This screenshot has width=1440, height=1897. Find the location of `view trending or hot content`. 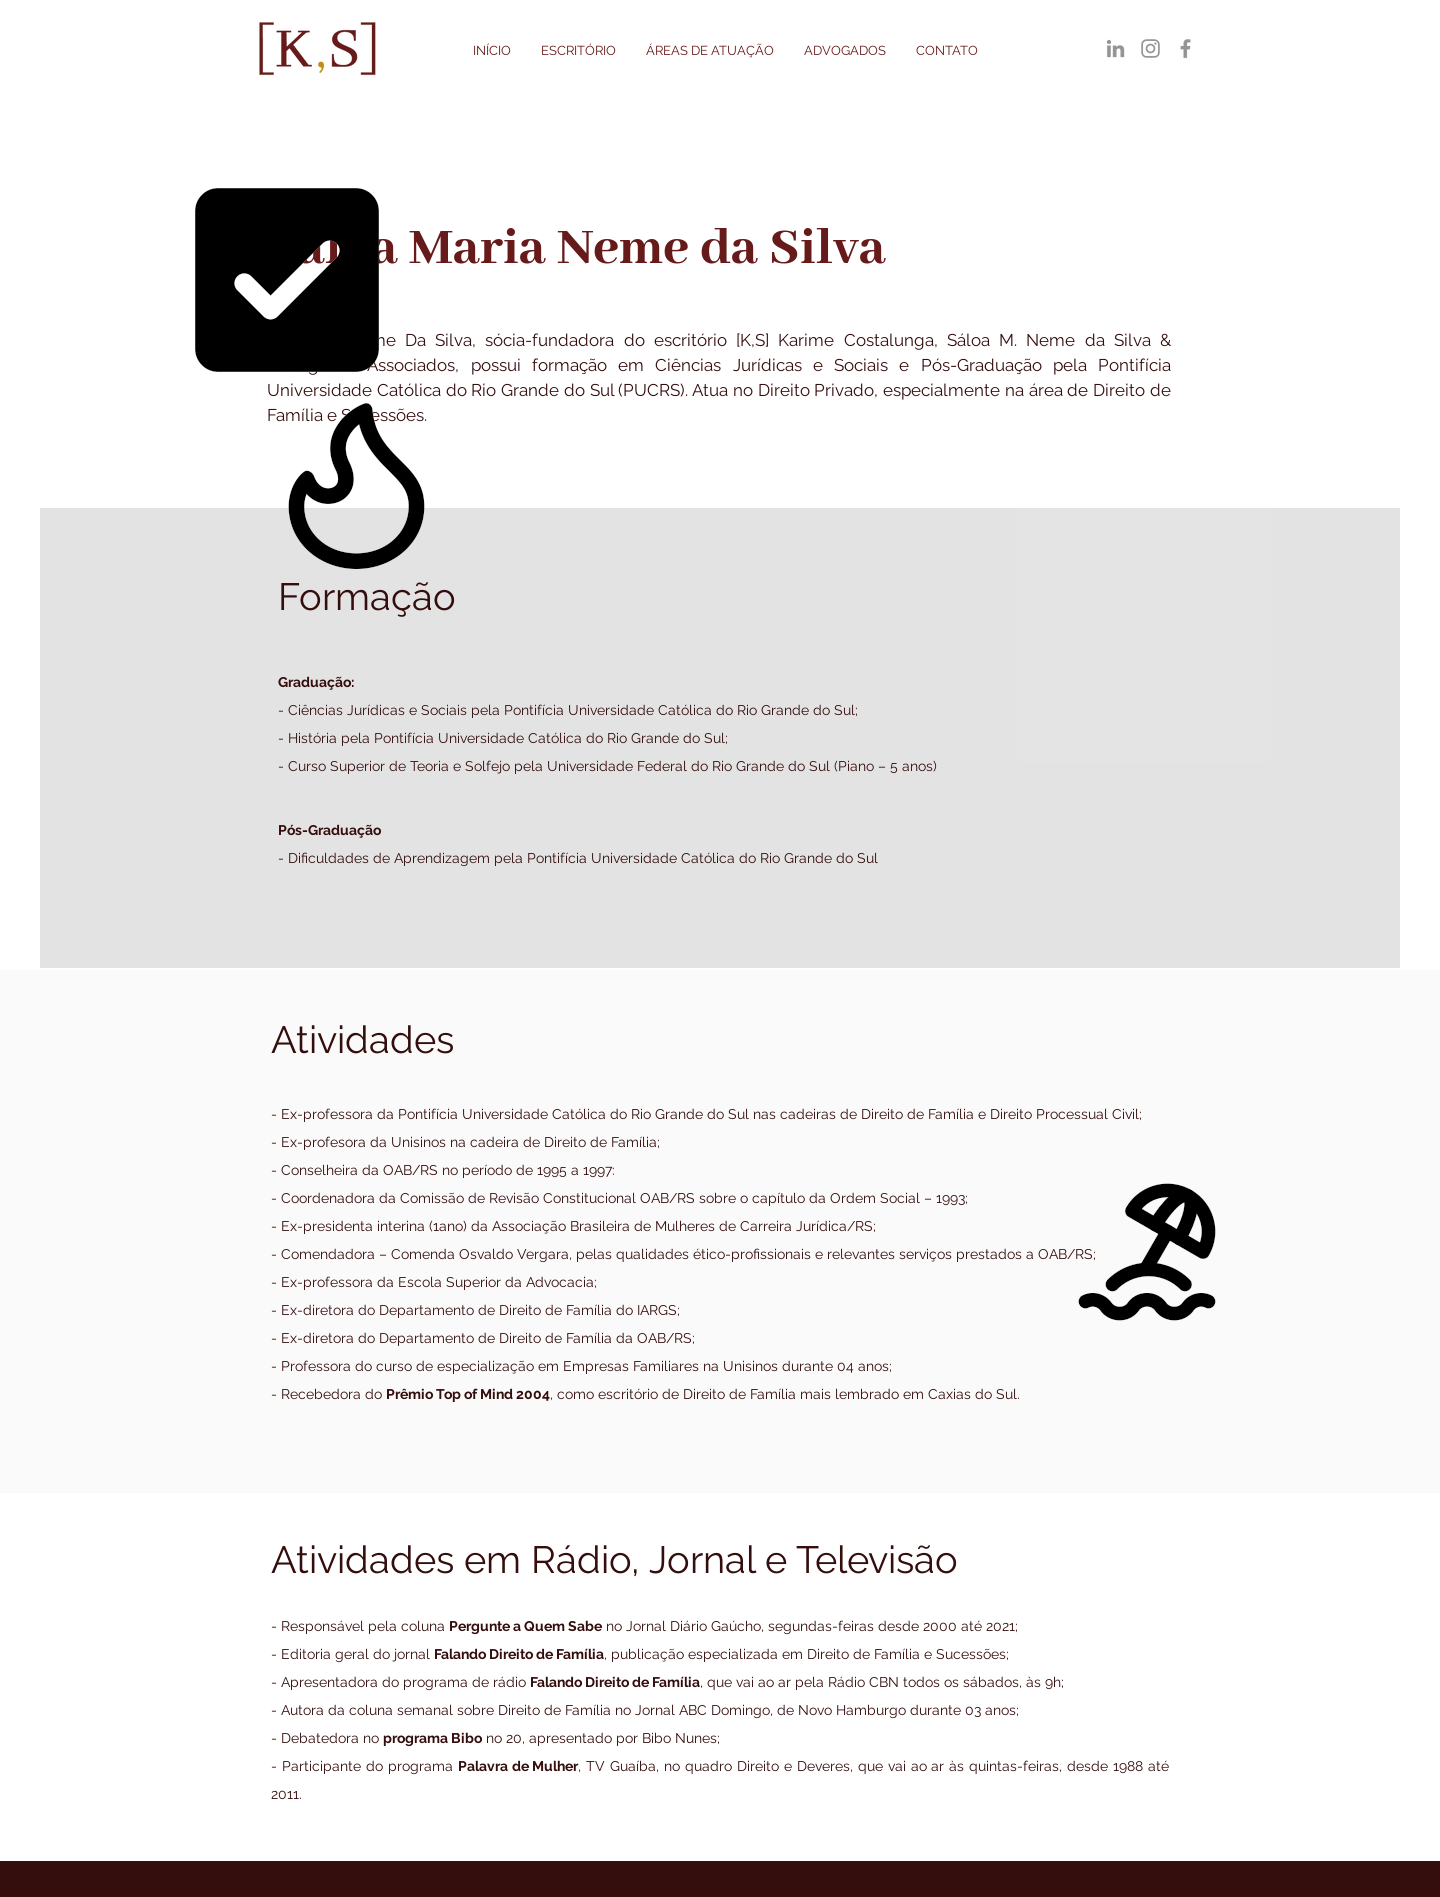

view trending or hot content is located at coordinates (356, 485).